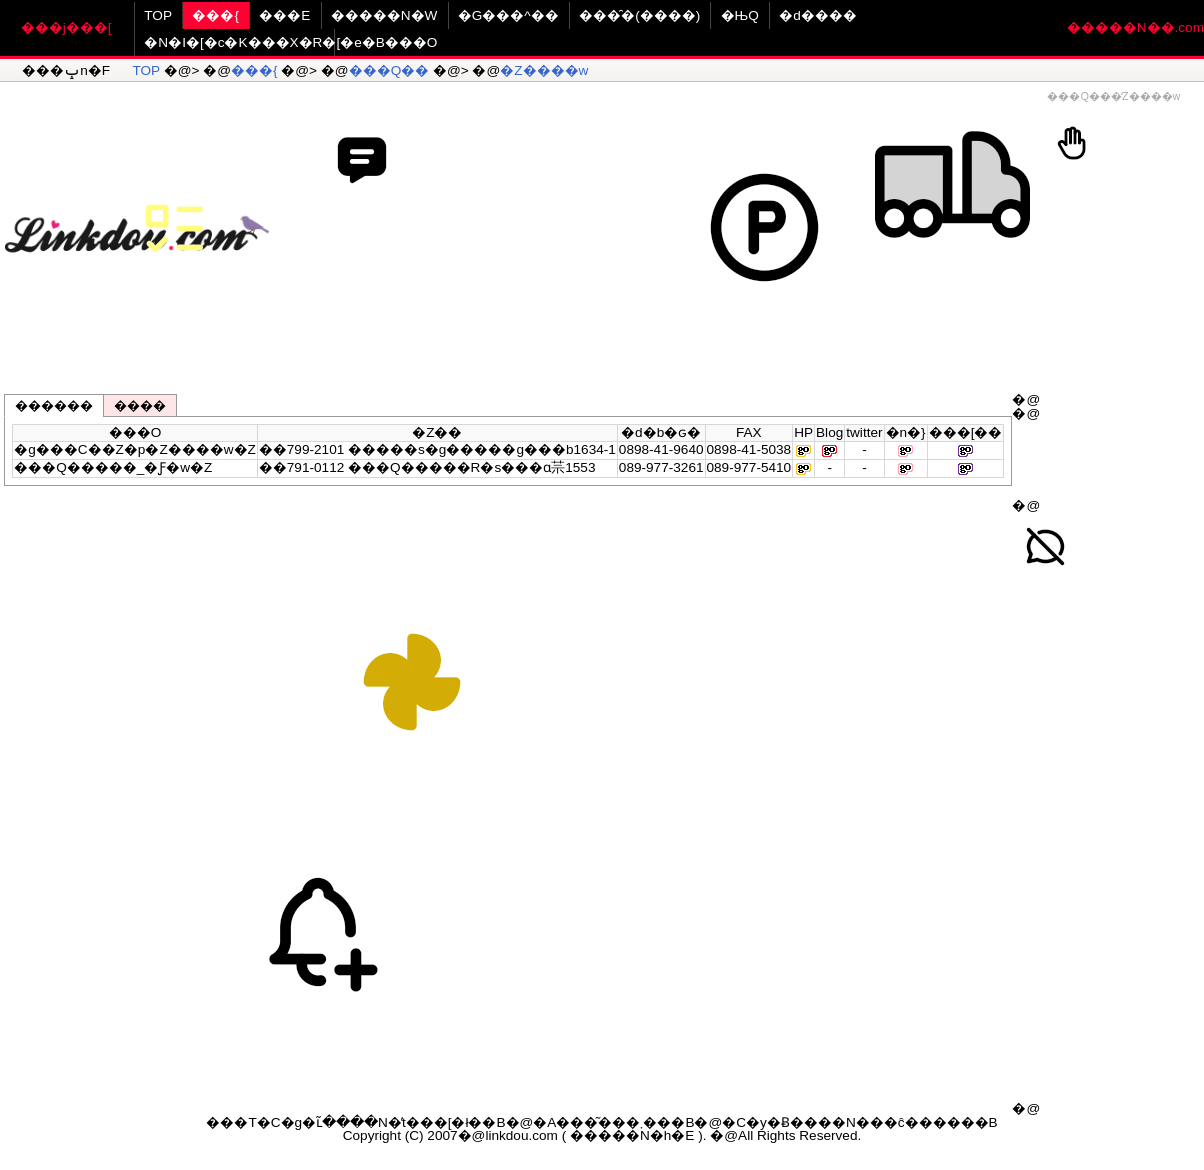 This screenshot has width=1204, height=1170. Describe the element at coordinates (764, 227) in the screenshot. I see `find nearby parking locations` at that location.